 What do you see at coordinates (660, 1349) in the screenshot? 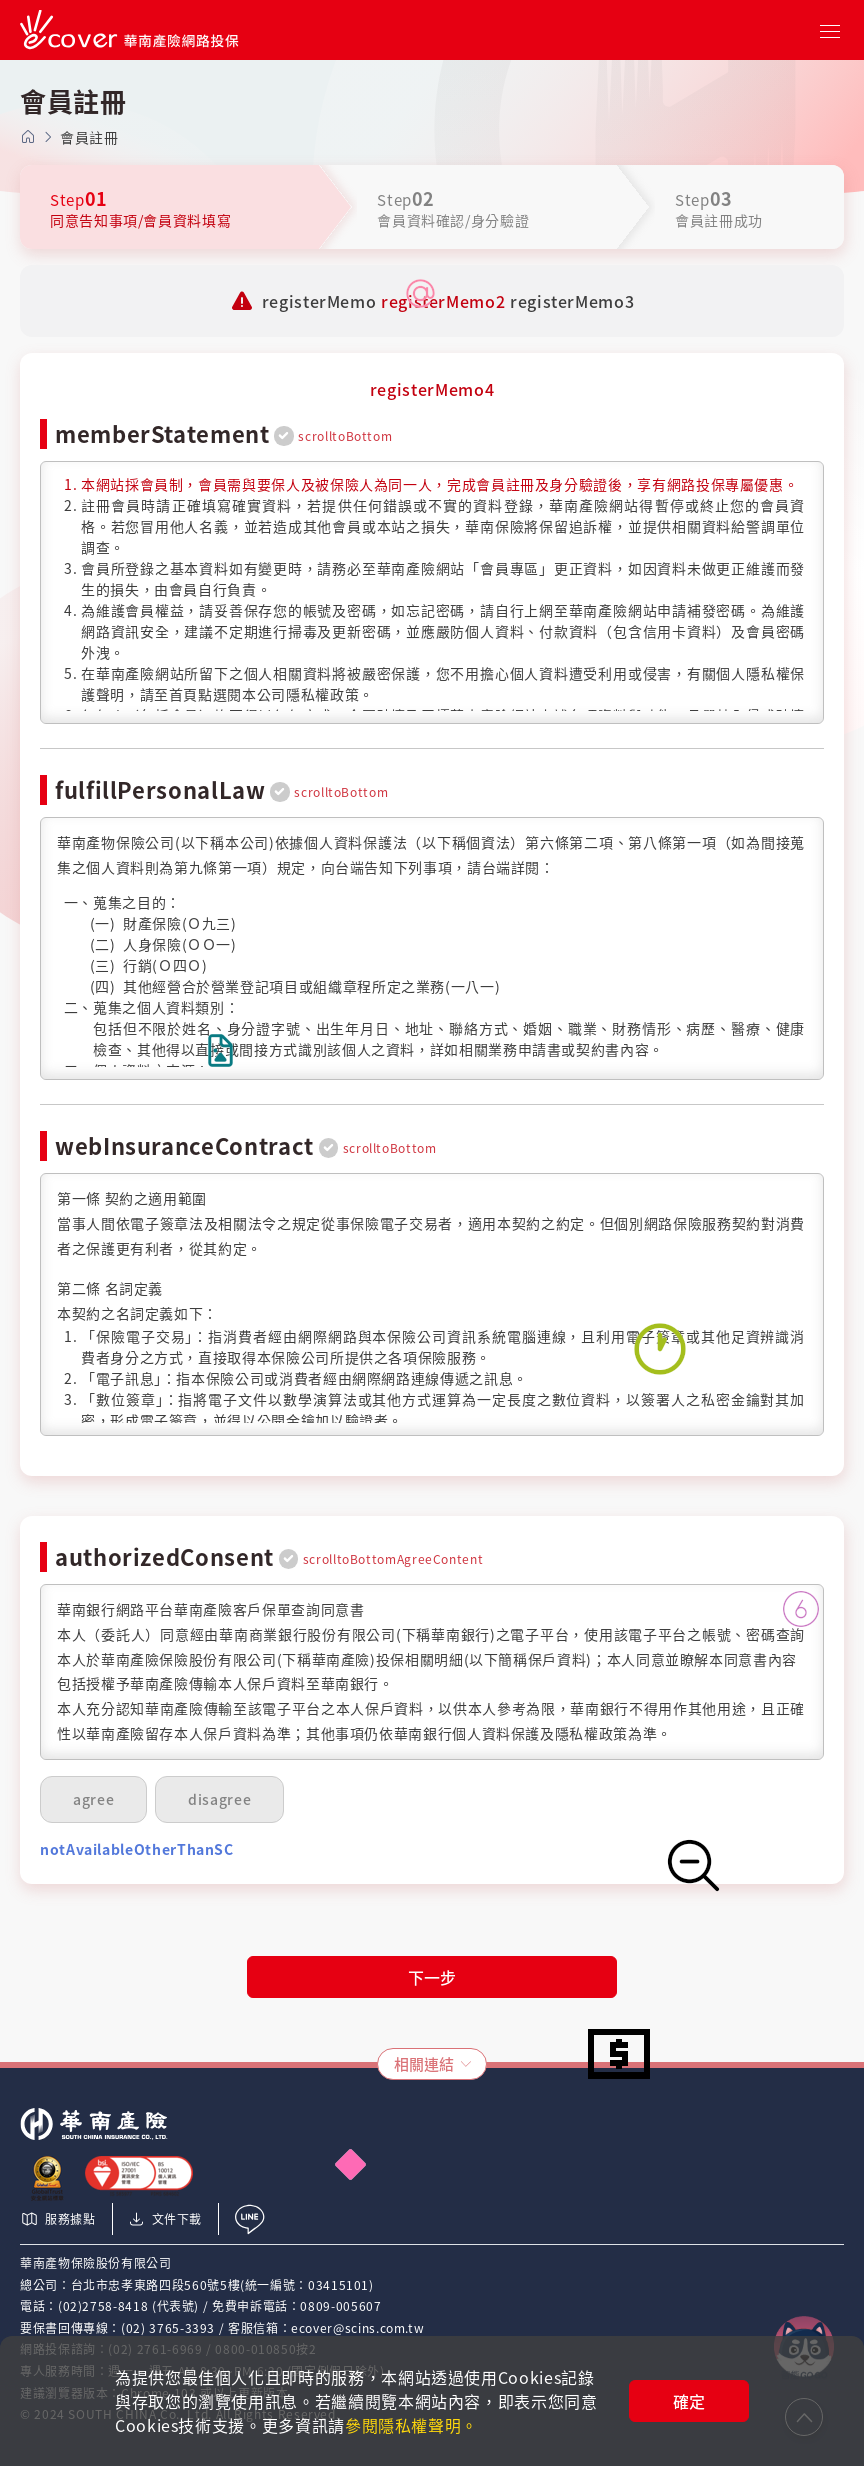
I see `indicates the time is 1 o'clock` at bounding box center [660, 1349].